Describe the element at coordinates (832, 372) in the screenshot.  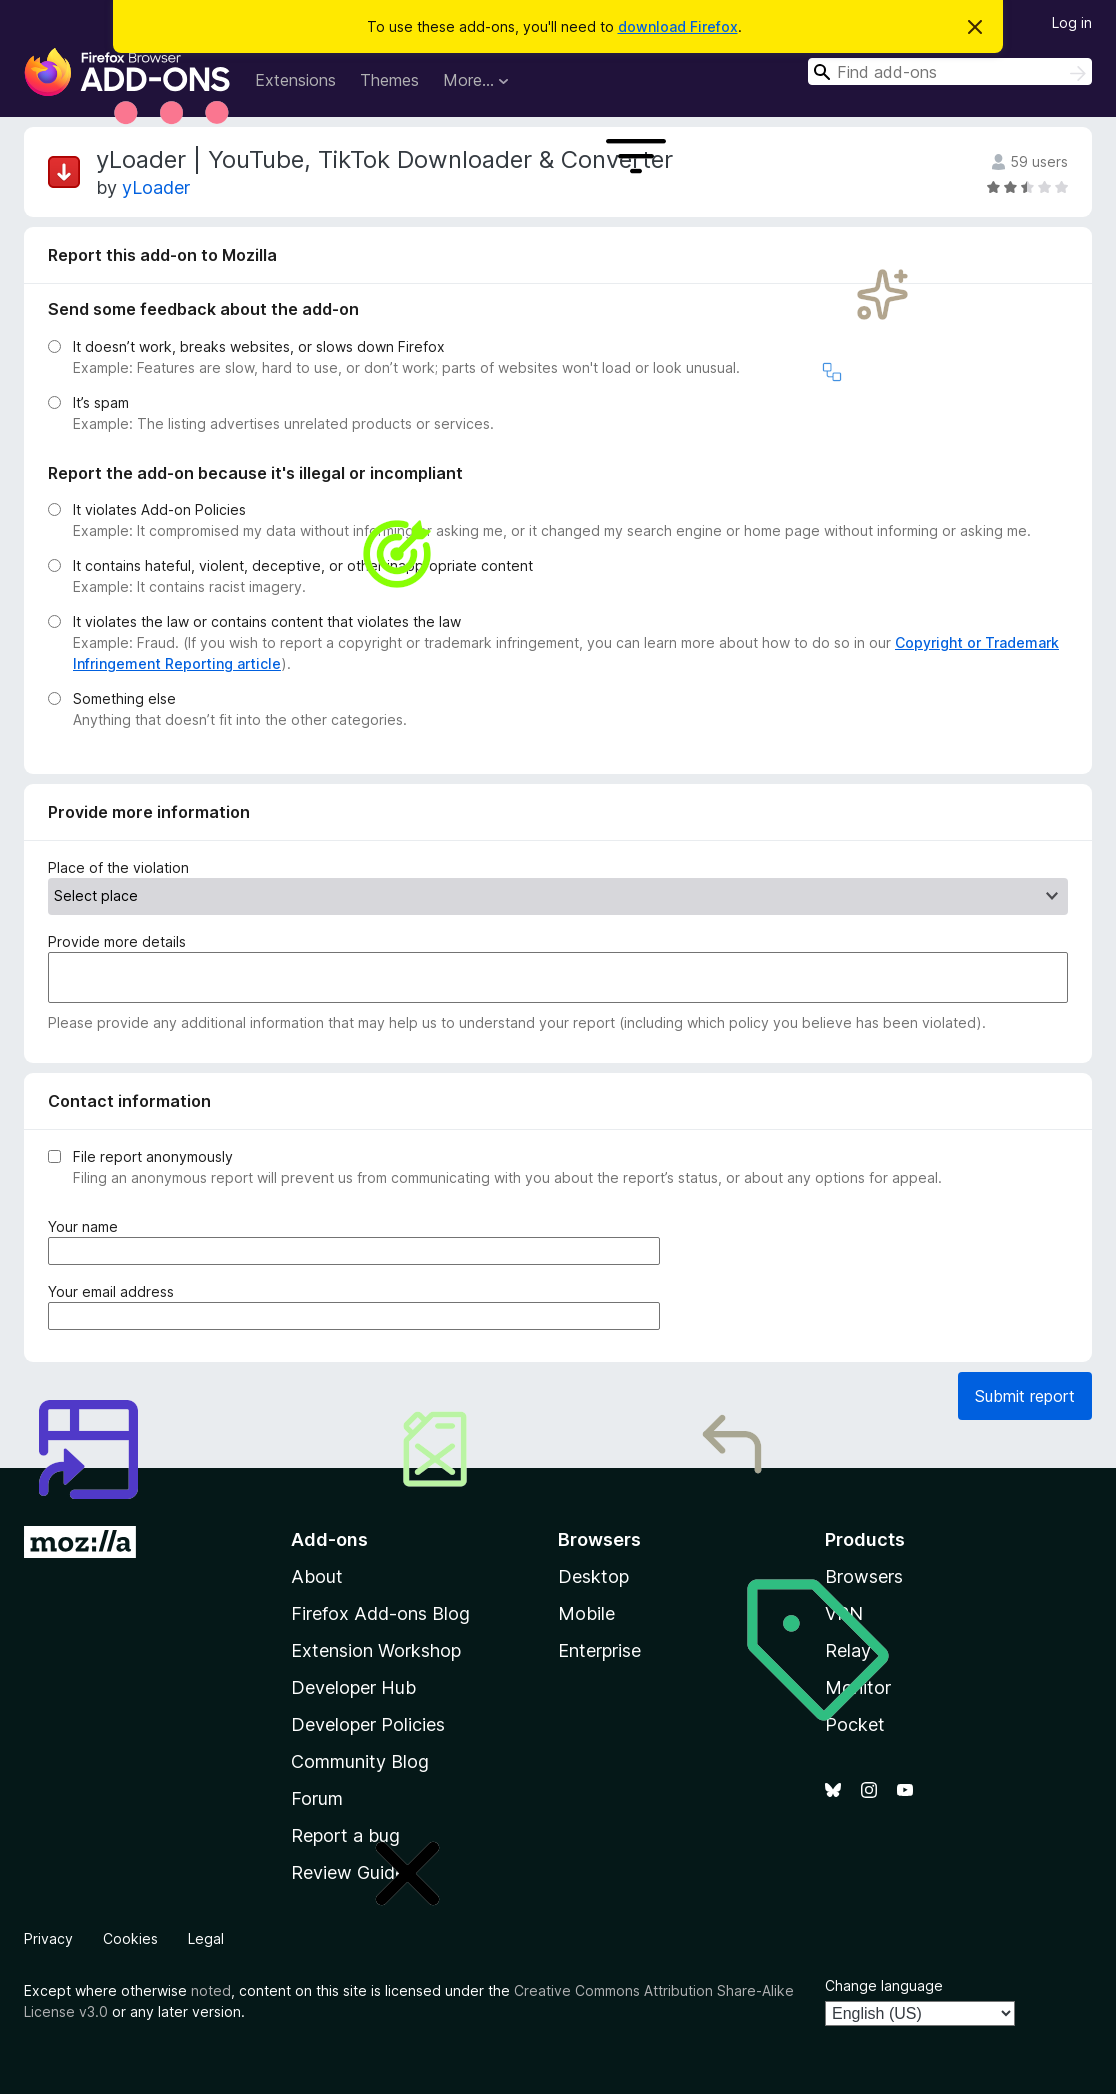
I see `view or manage automated workflows` at that location.